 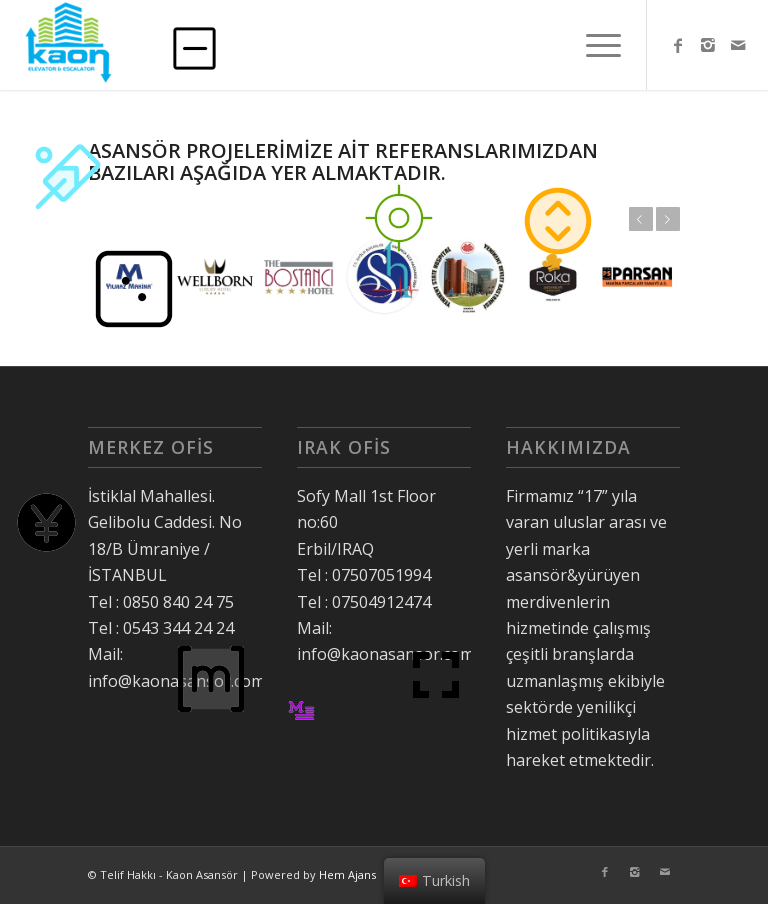 What do you see at coordinates (64, 175) in the screenshot?
I see `access cricket sports content or scores` at bounding box center [64, 175].